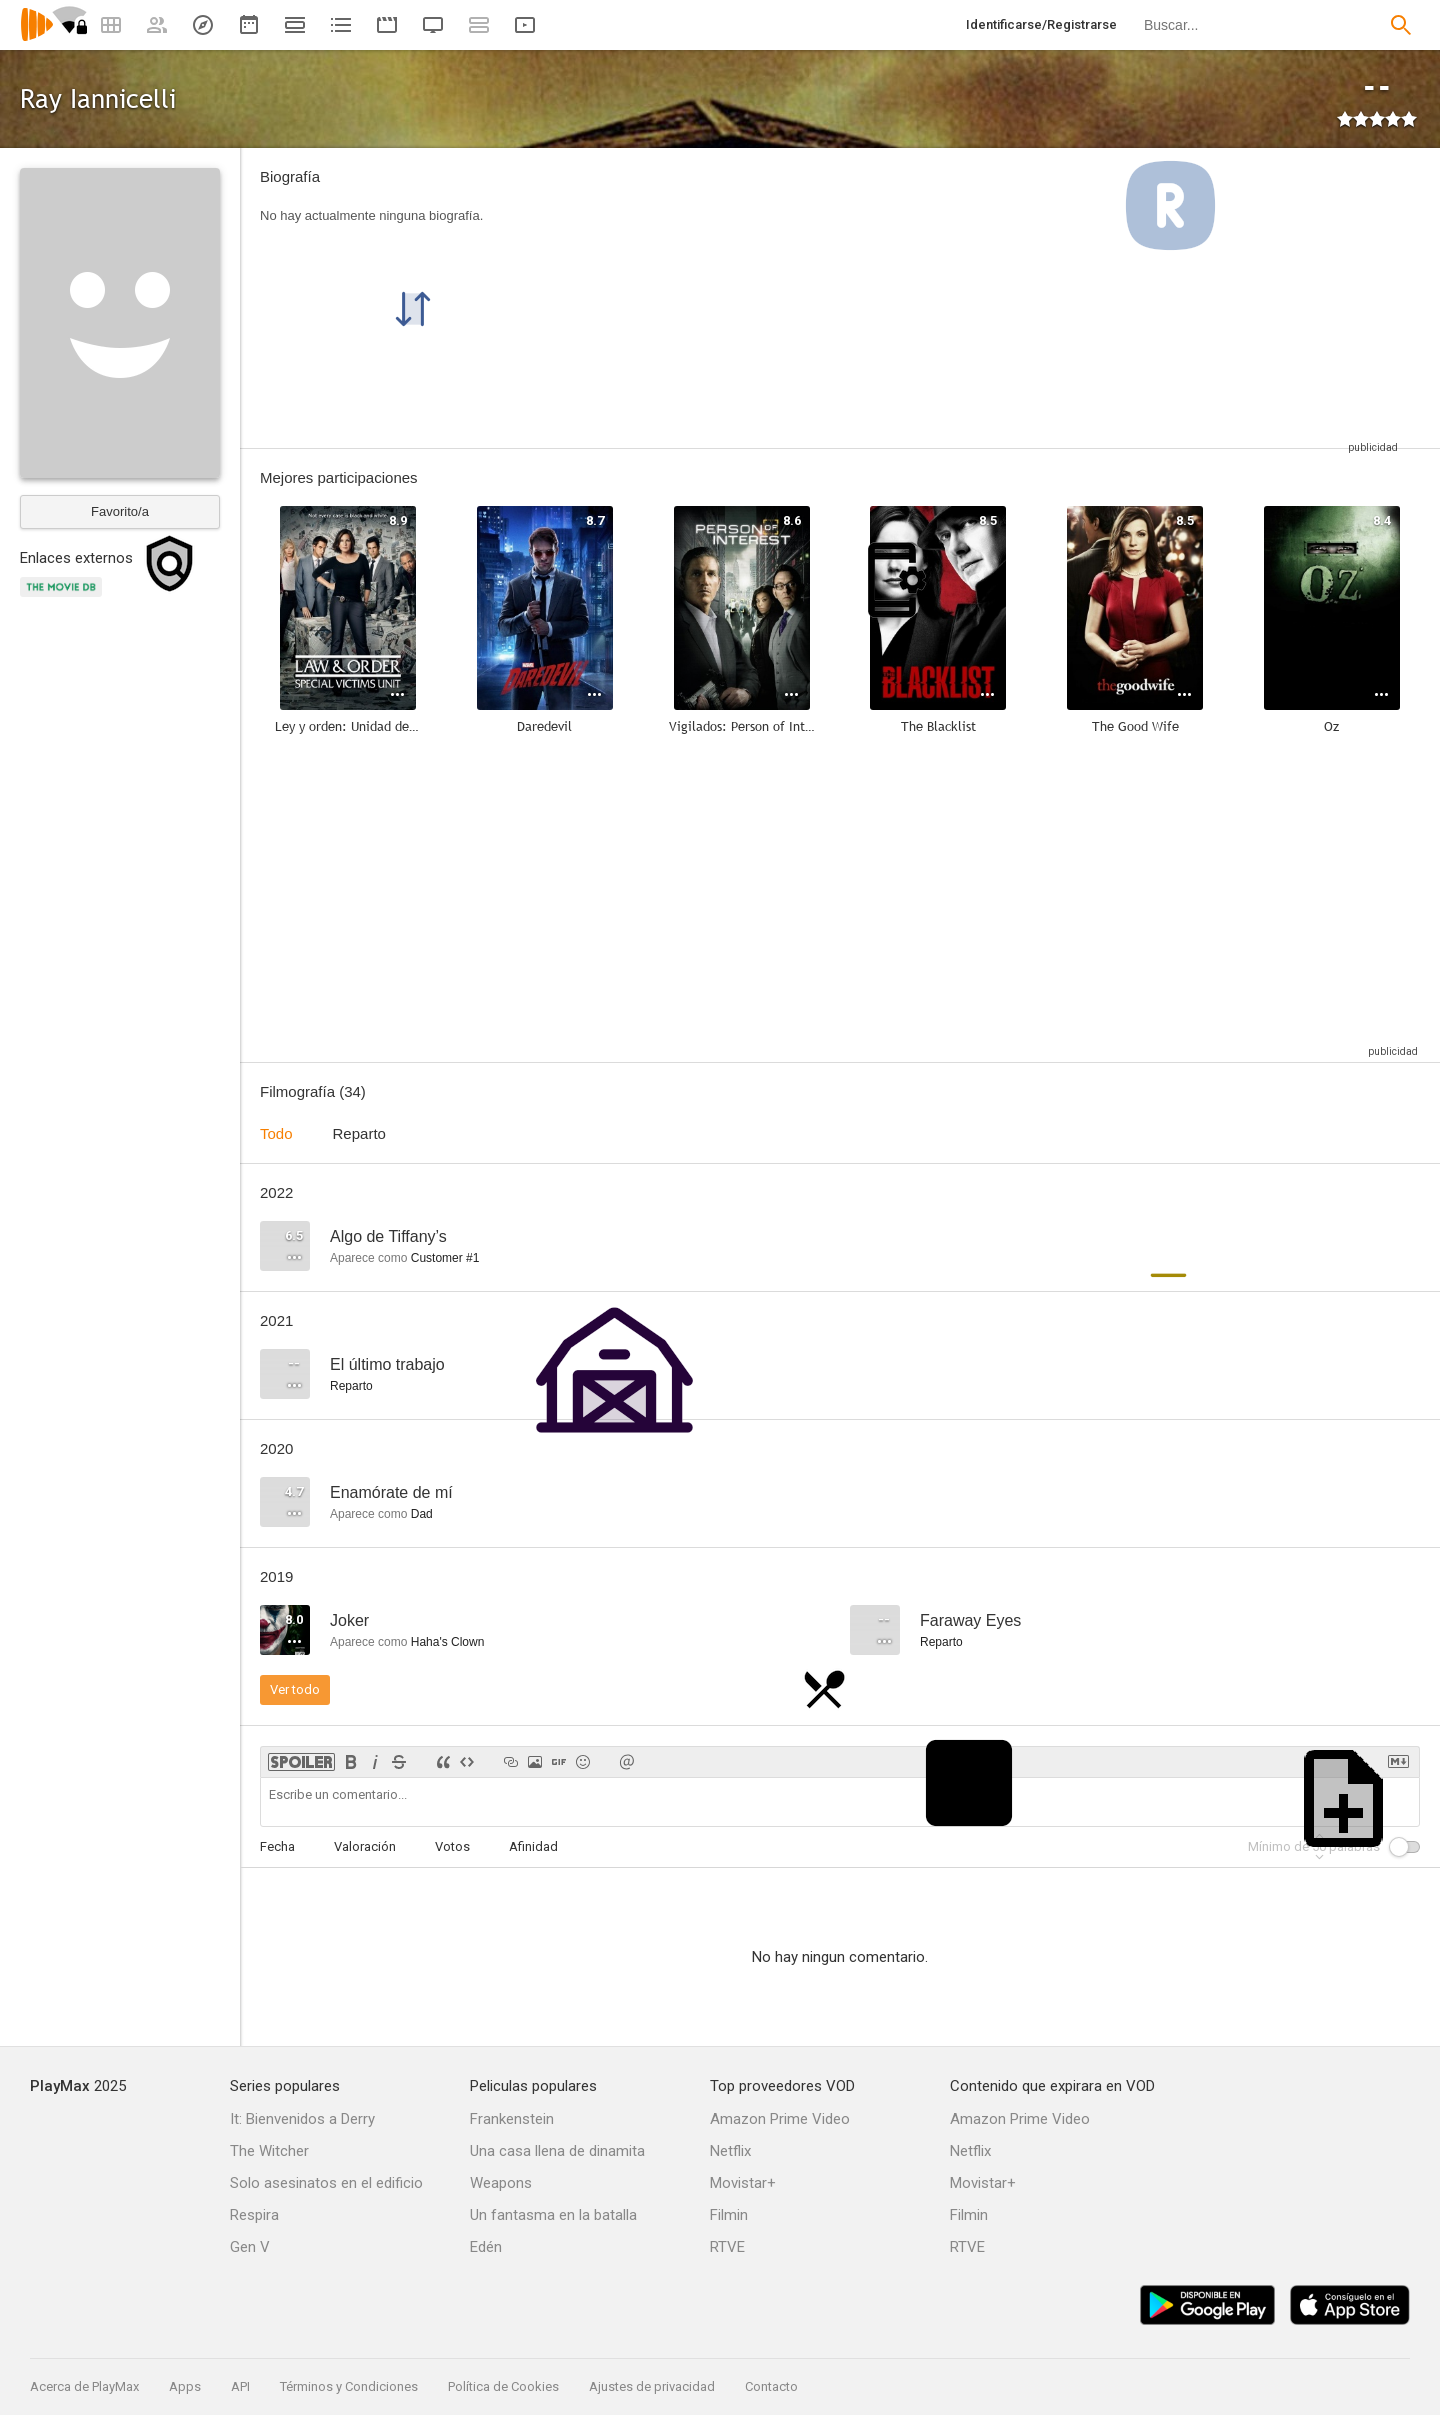 This screenshot has height=2415, width=1440. I want to click on indicates a rating or review feature, so click(1170, 205).